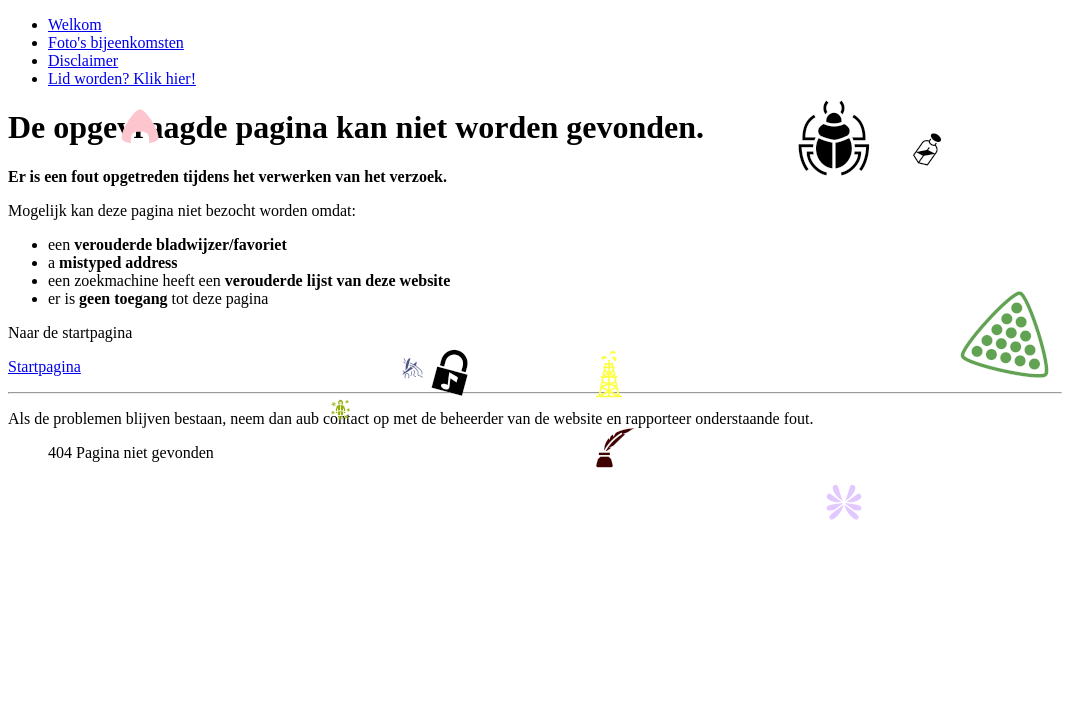 Image resolution: width=1070 pixels, height=720 pixels. What do you see at coordinates (844, 502) in the screenshot?
I see `equip fairy wings accessory` at bounding box center [844, 502].